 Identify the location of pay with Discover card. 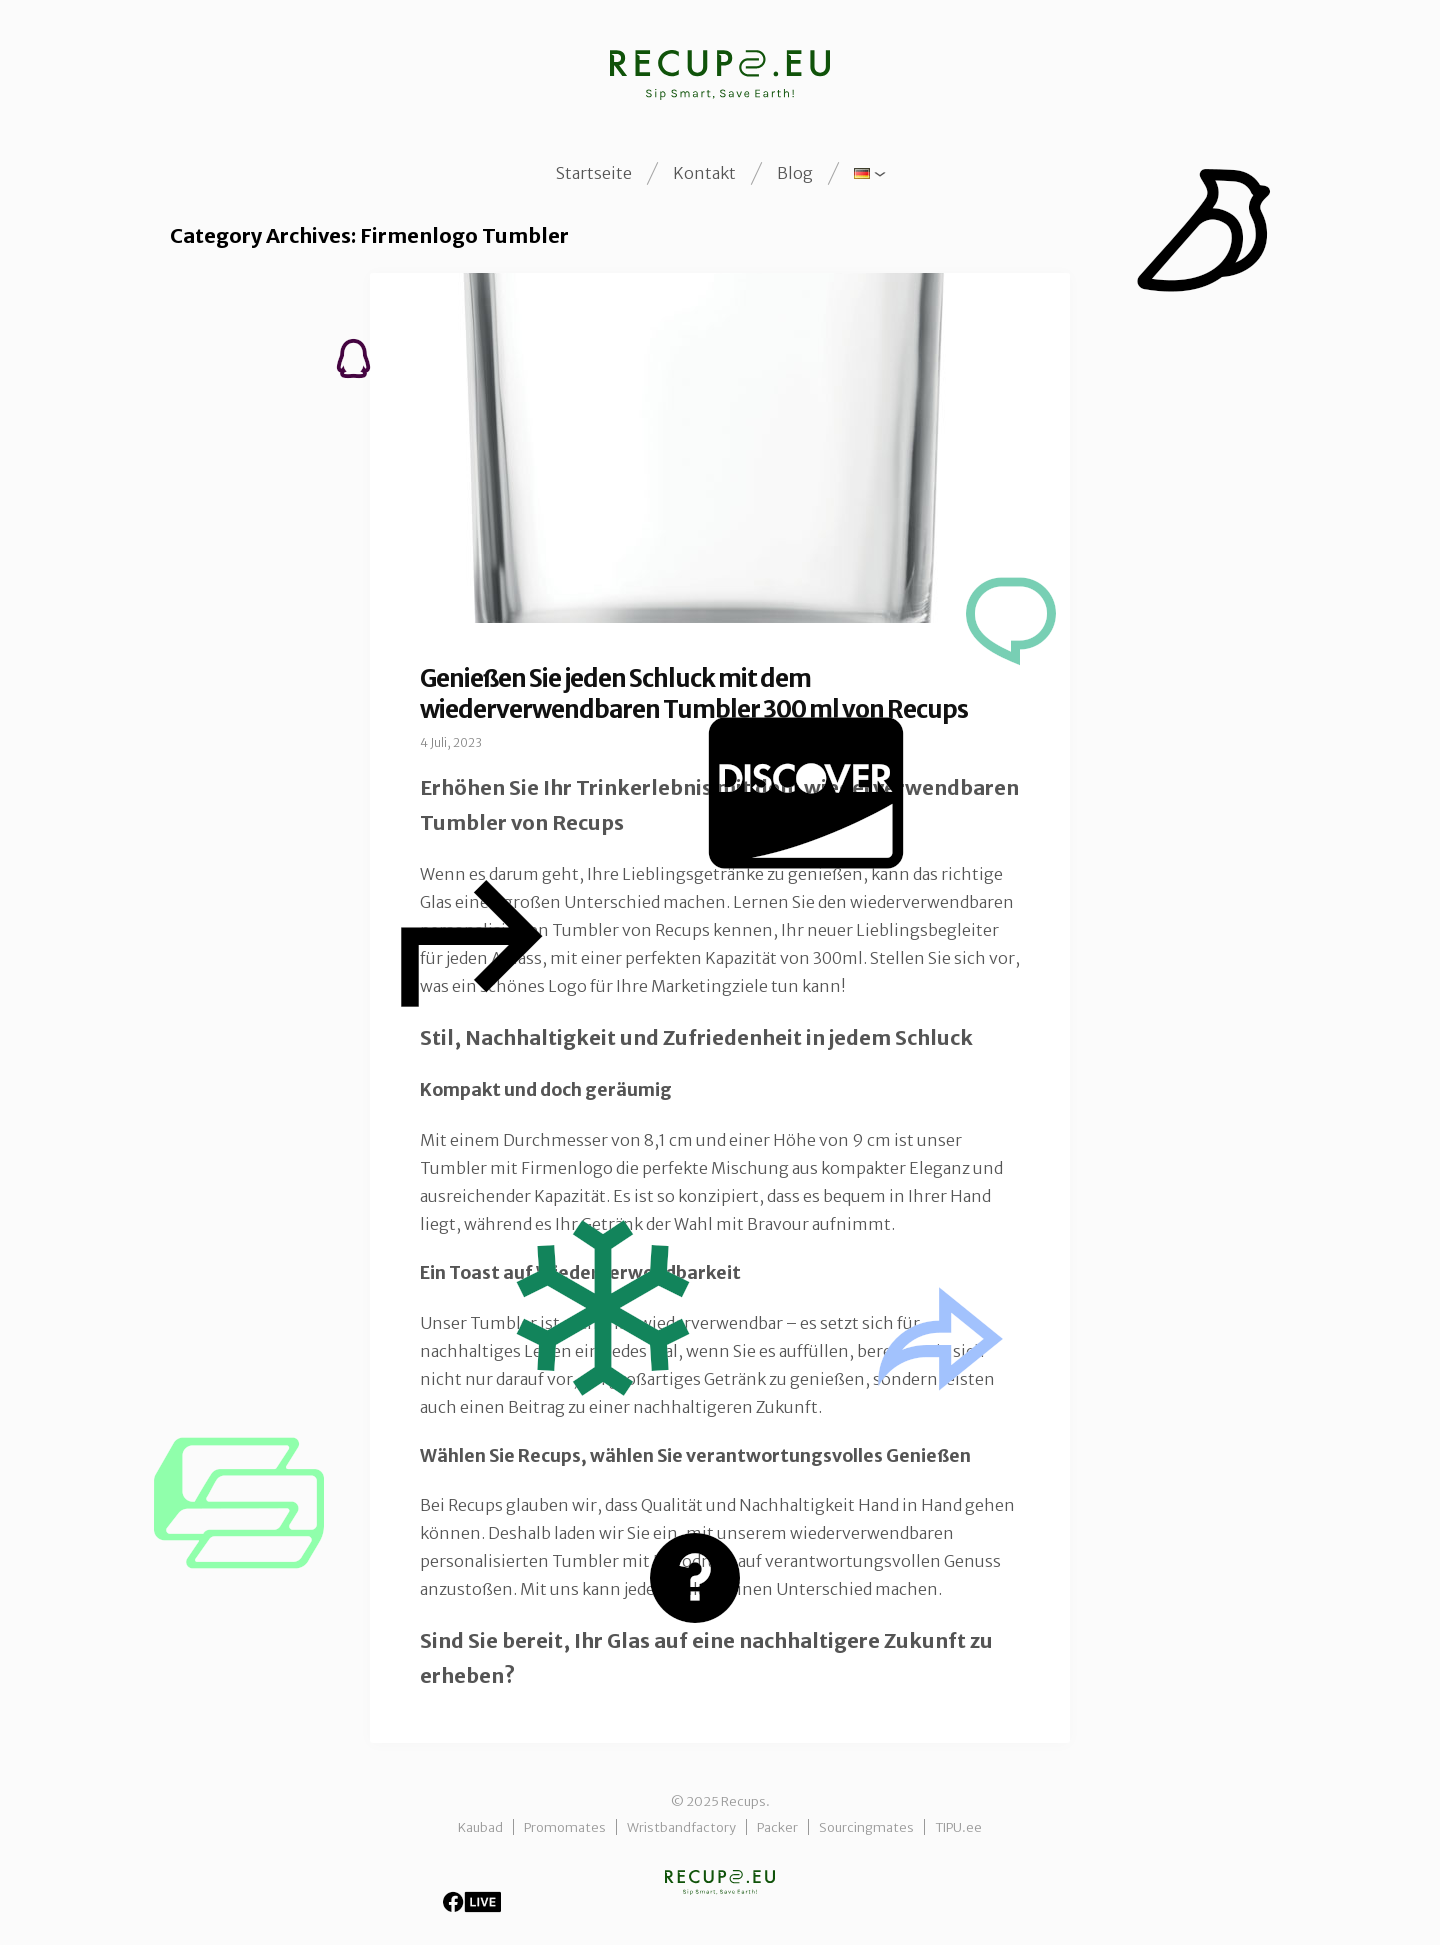
(806, 793).